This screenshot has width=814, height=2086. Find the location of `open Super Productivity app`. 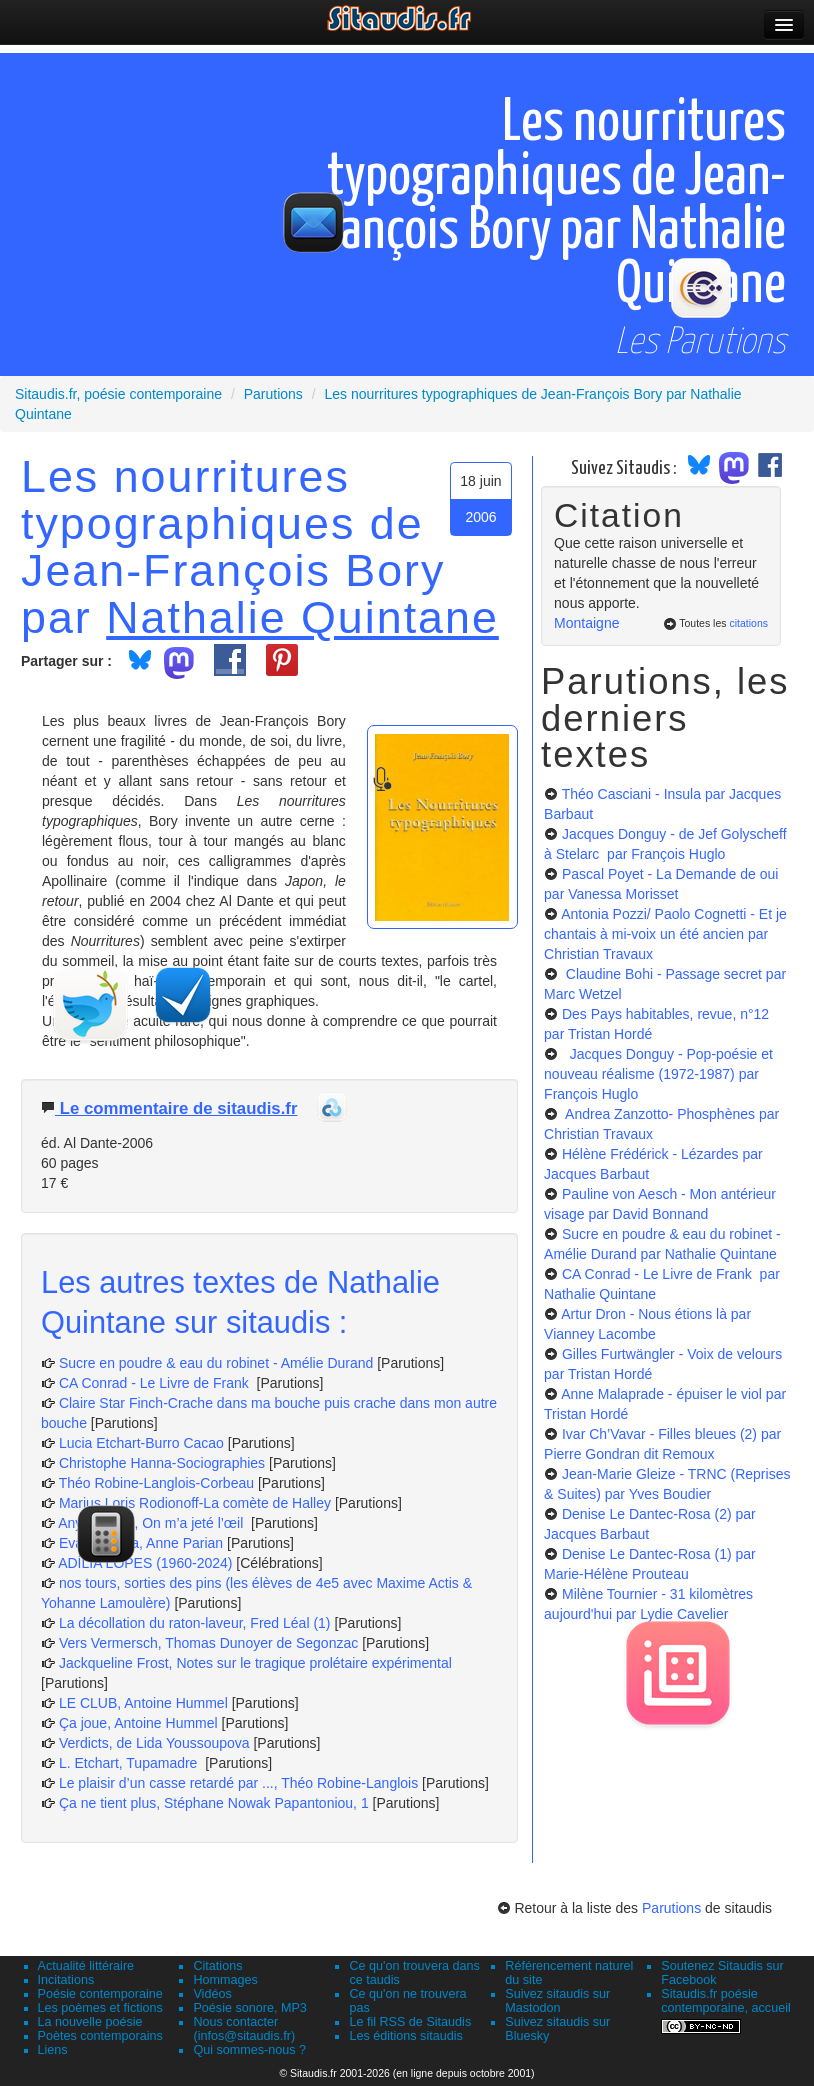

open Super Productivity app is located at coordinates (183, 995).